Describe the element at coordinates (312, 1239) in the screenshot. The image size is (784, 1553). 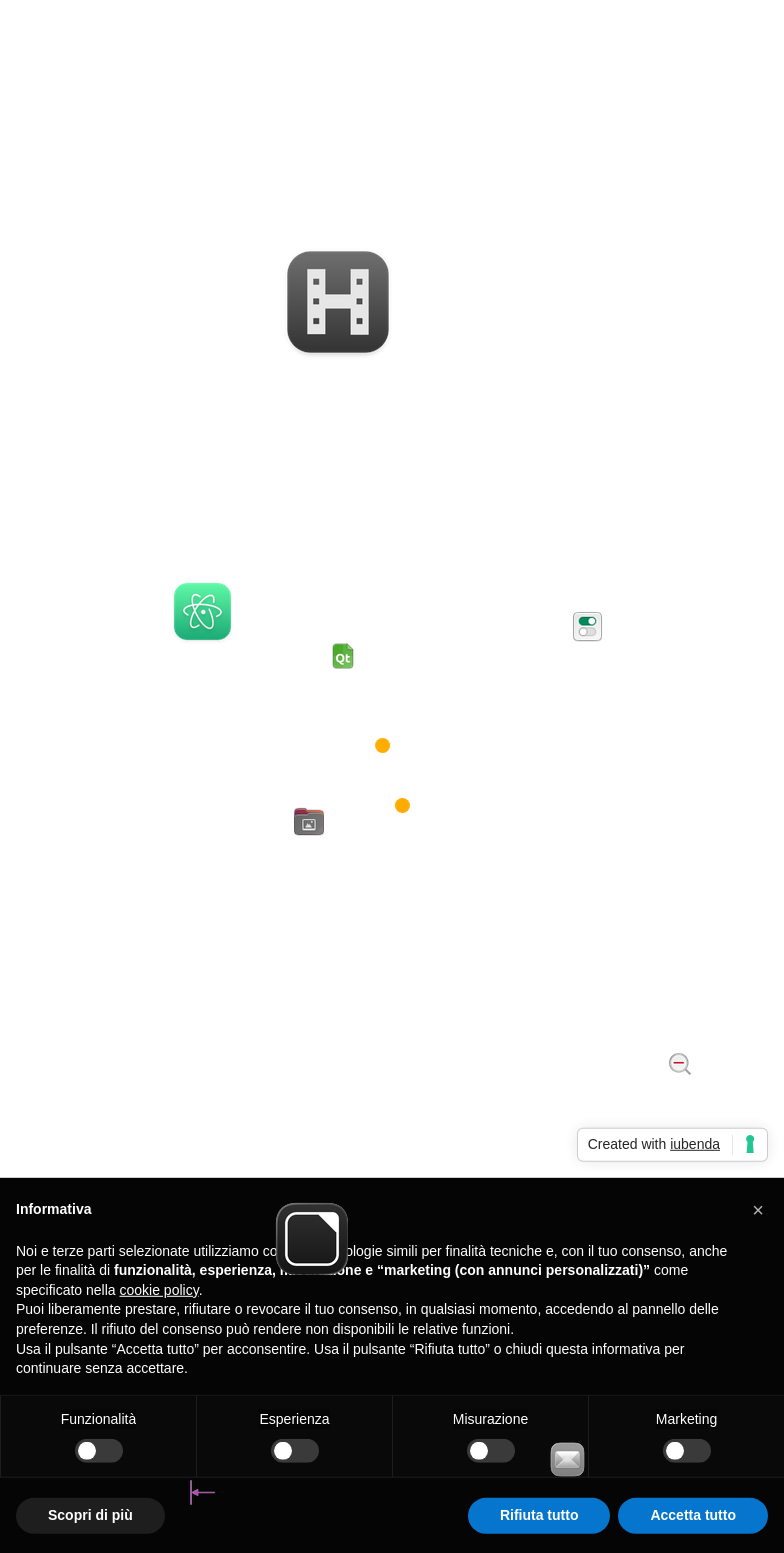
I see `open LibreOffice application` at that location.